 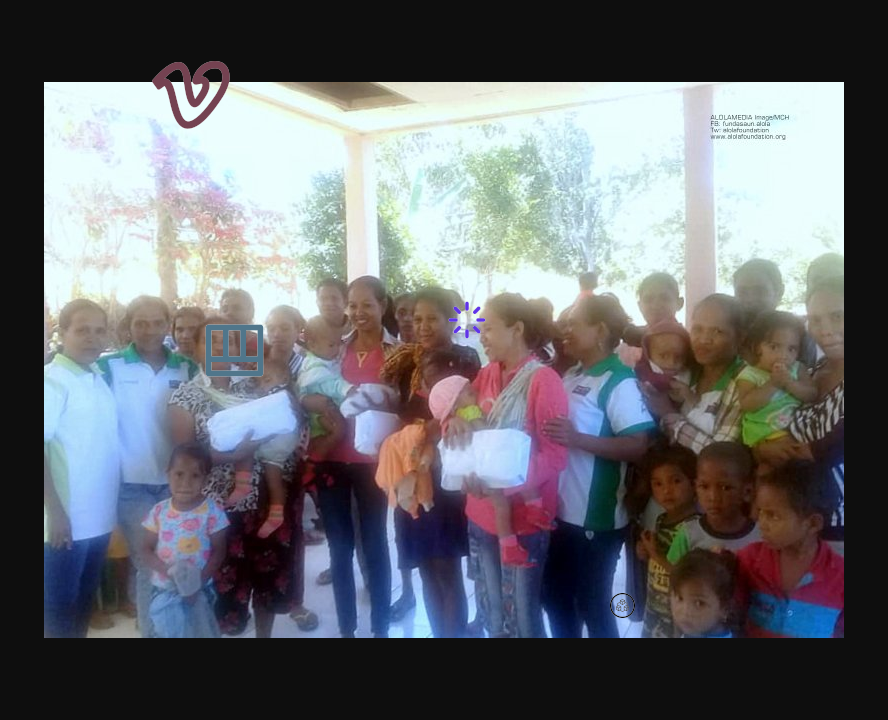 I want to click on view data in table format, so click(x=234, y=350).